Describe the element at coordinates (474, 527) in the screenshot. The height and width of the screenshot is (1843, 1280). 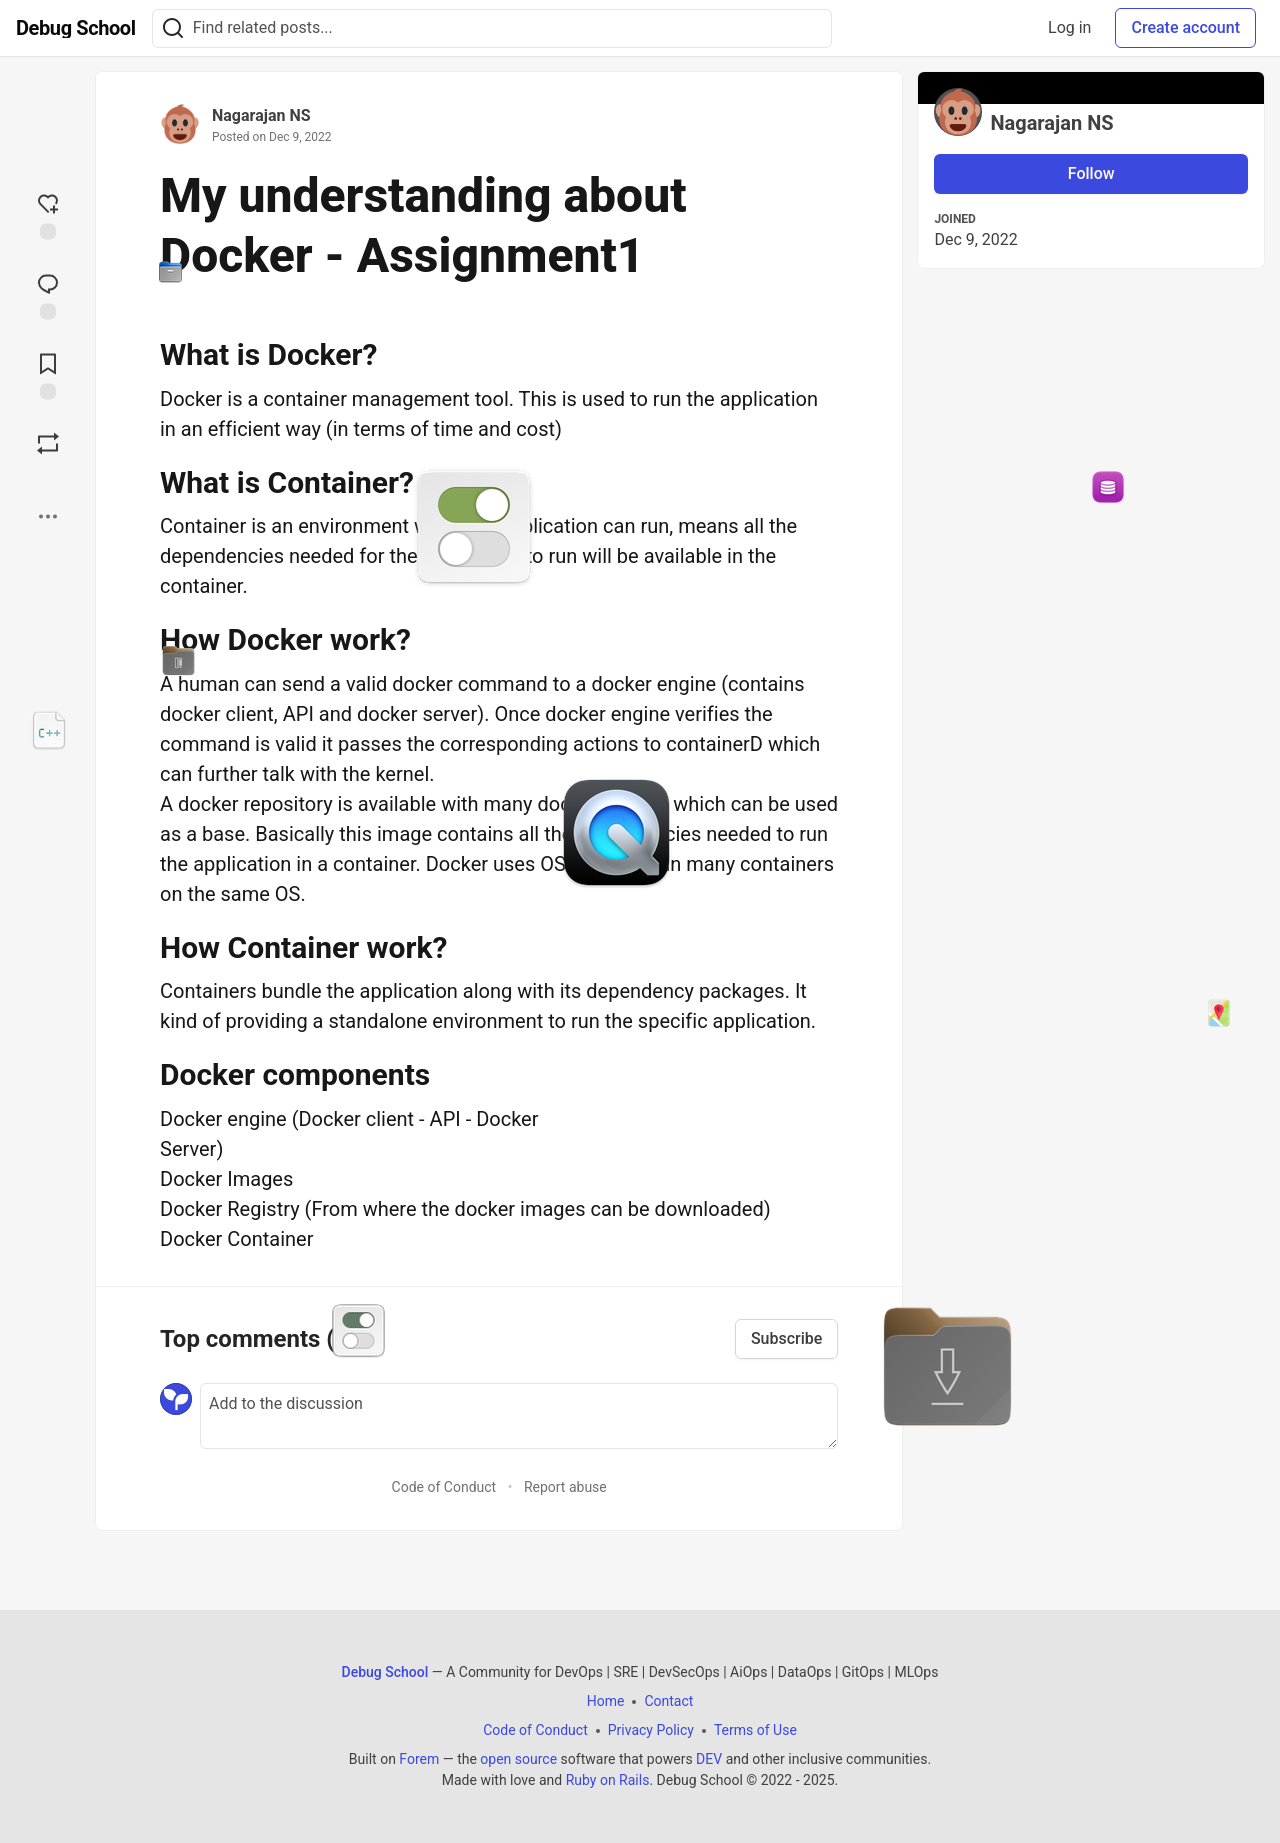
I see `open unity tweak tool settings` at that location.